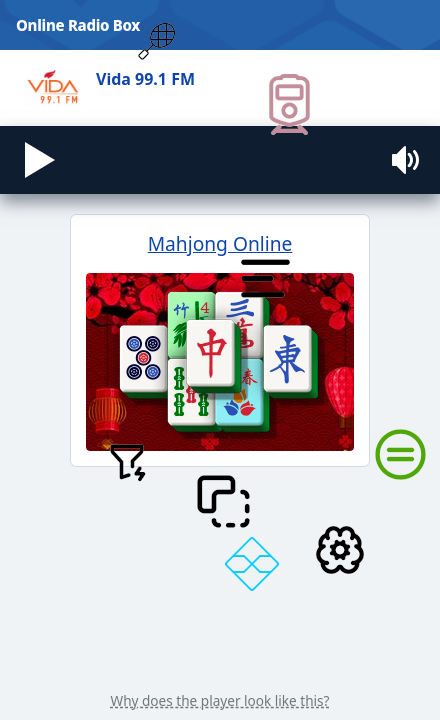 The height and width of the screenshot is (720, 440). Describe the element at coordinates (340, 550) in the screenshot. I see `access AI or machine learning settings` at that location.